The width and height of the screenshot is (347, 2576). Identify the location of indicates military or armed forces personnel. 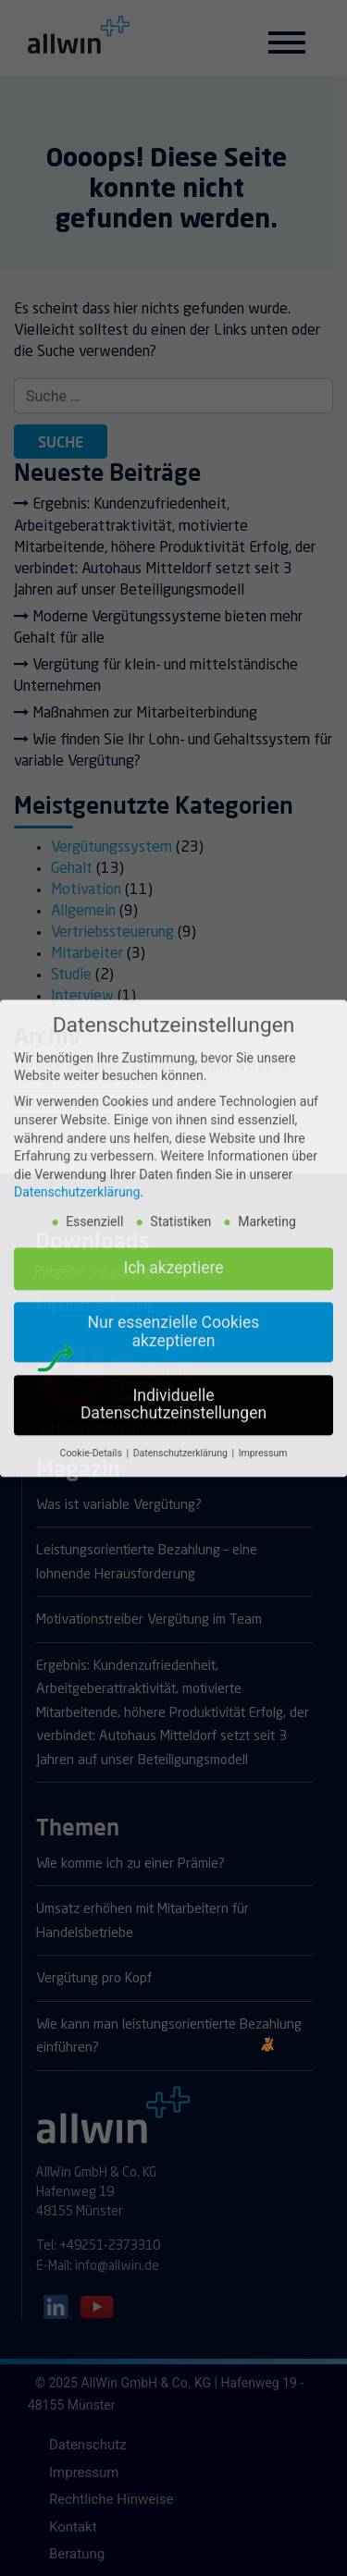
(267, 2044).